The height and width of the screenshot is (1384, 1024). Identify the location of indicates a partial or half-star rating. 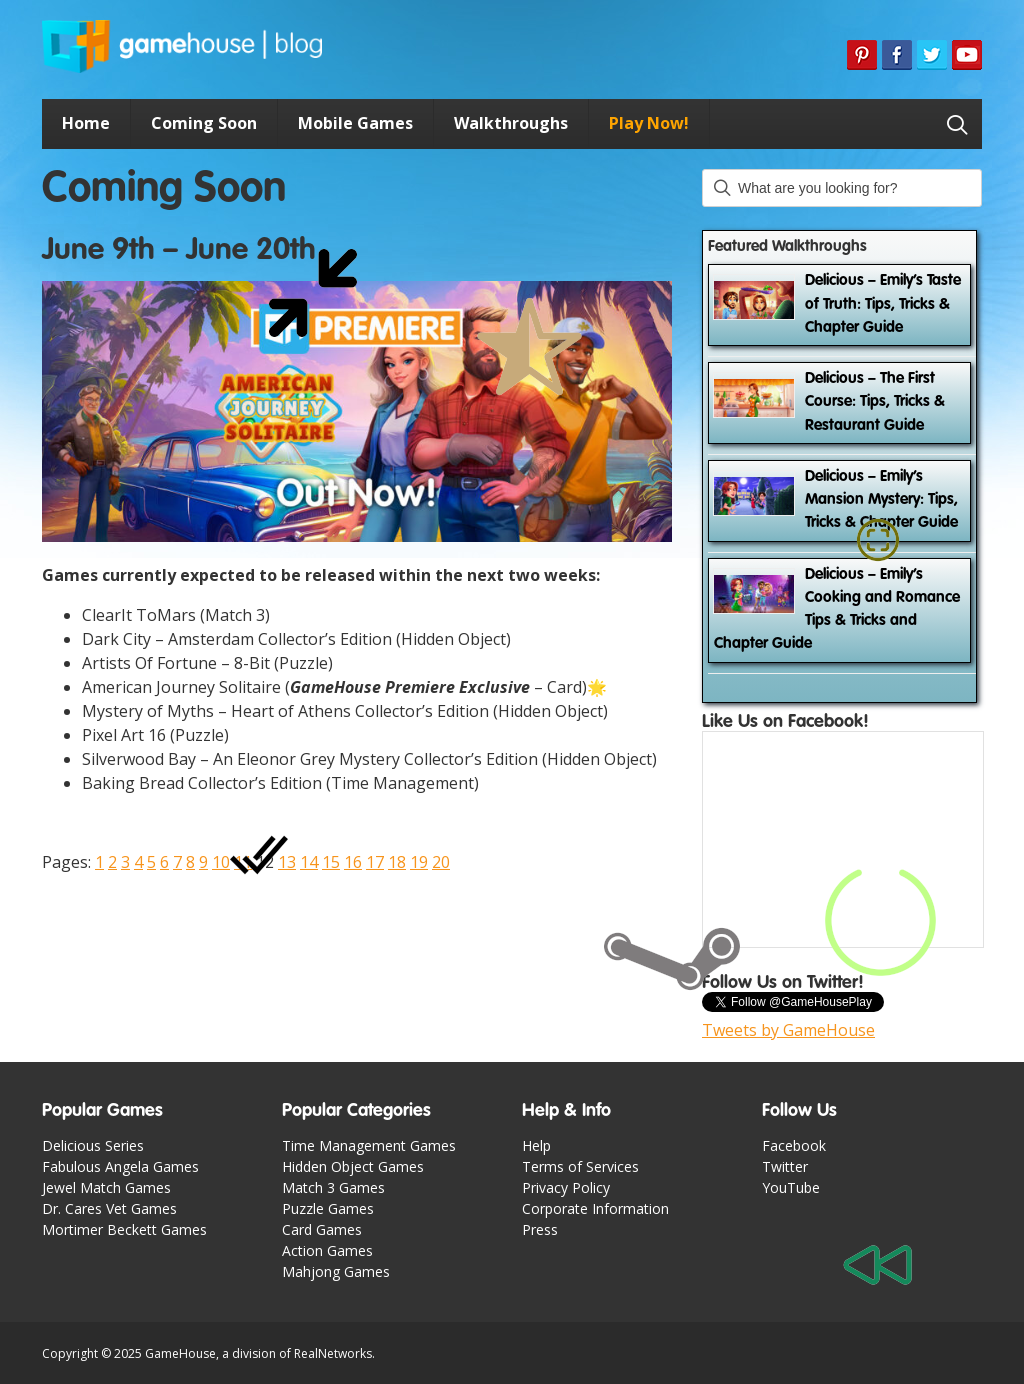
(529, 346).